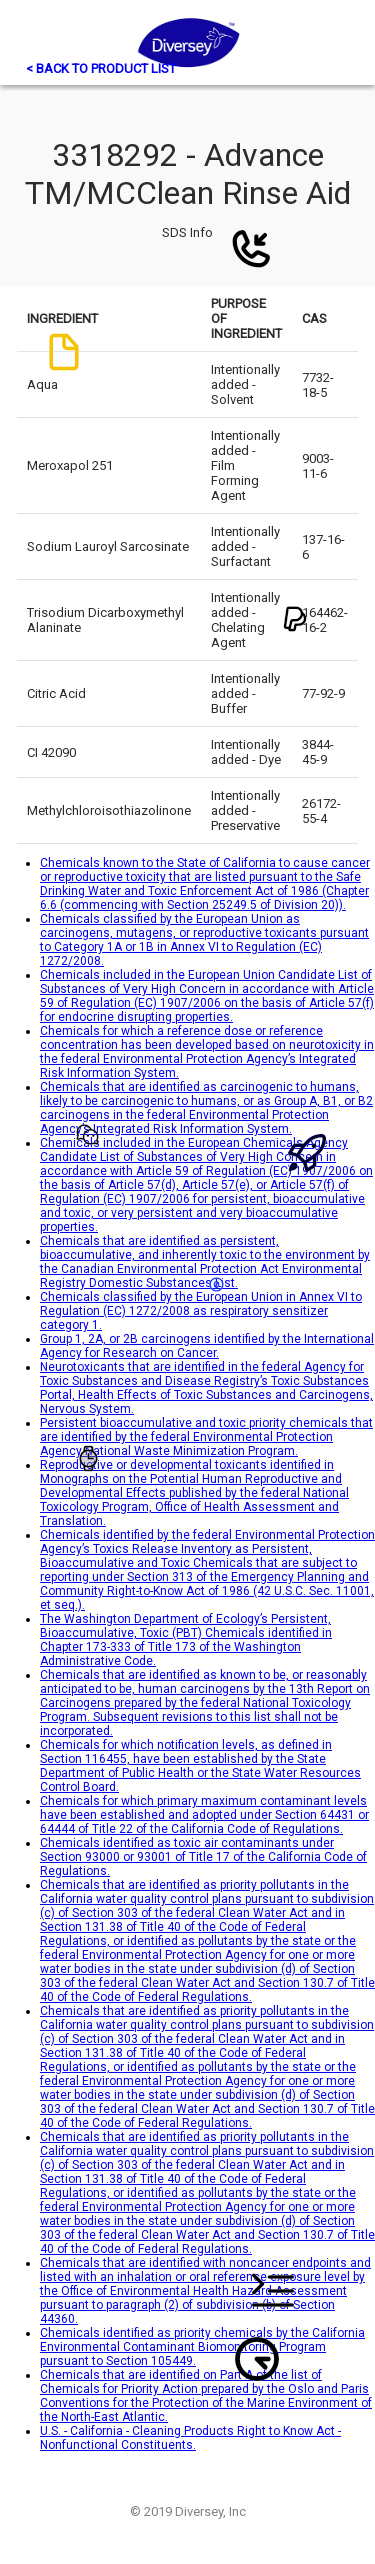 The width and height of the screenshot is (375, 2564). I want to click on open WeChat messaging app, so click(87, 1134).